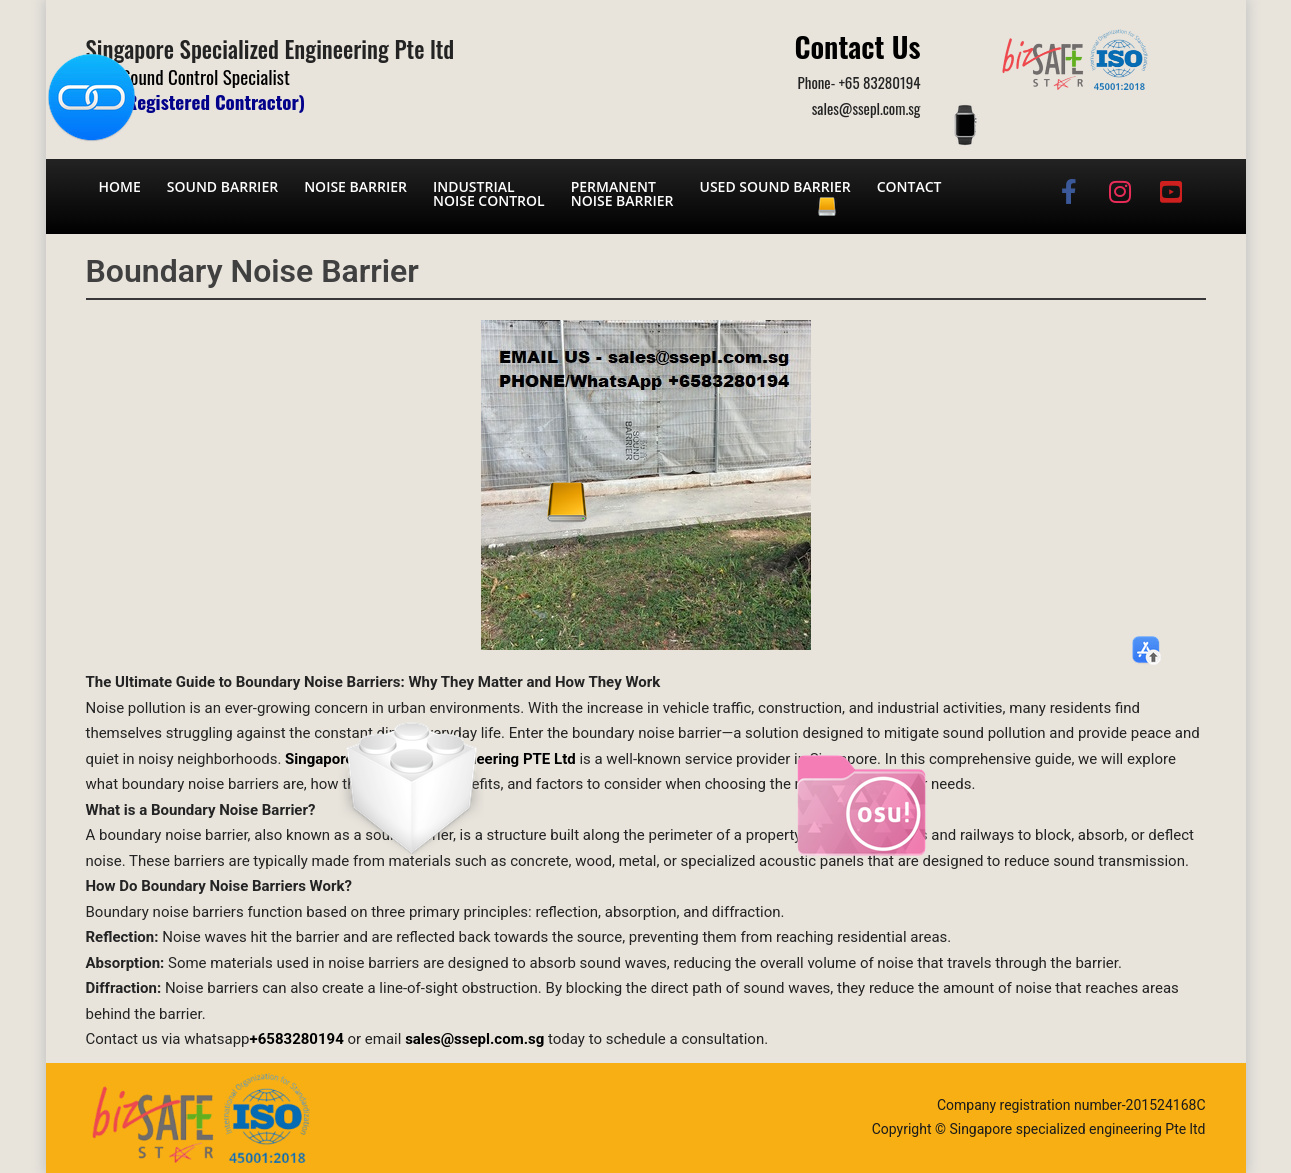 The height and width of the screenshot is (1173, 1291). What do you see at coordinates (965, 125) in the screenshot?
I see `apple watch device icon` at bounding box center [965, 125].